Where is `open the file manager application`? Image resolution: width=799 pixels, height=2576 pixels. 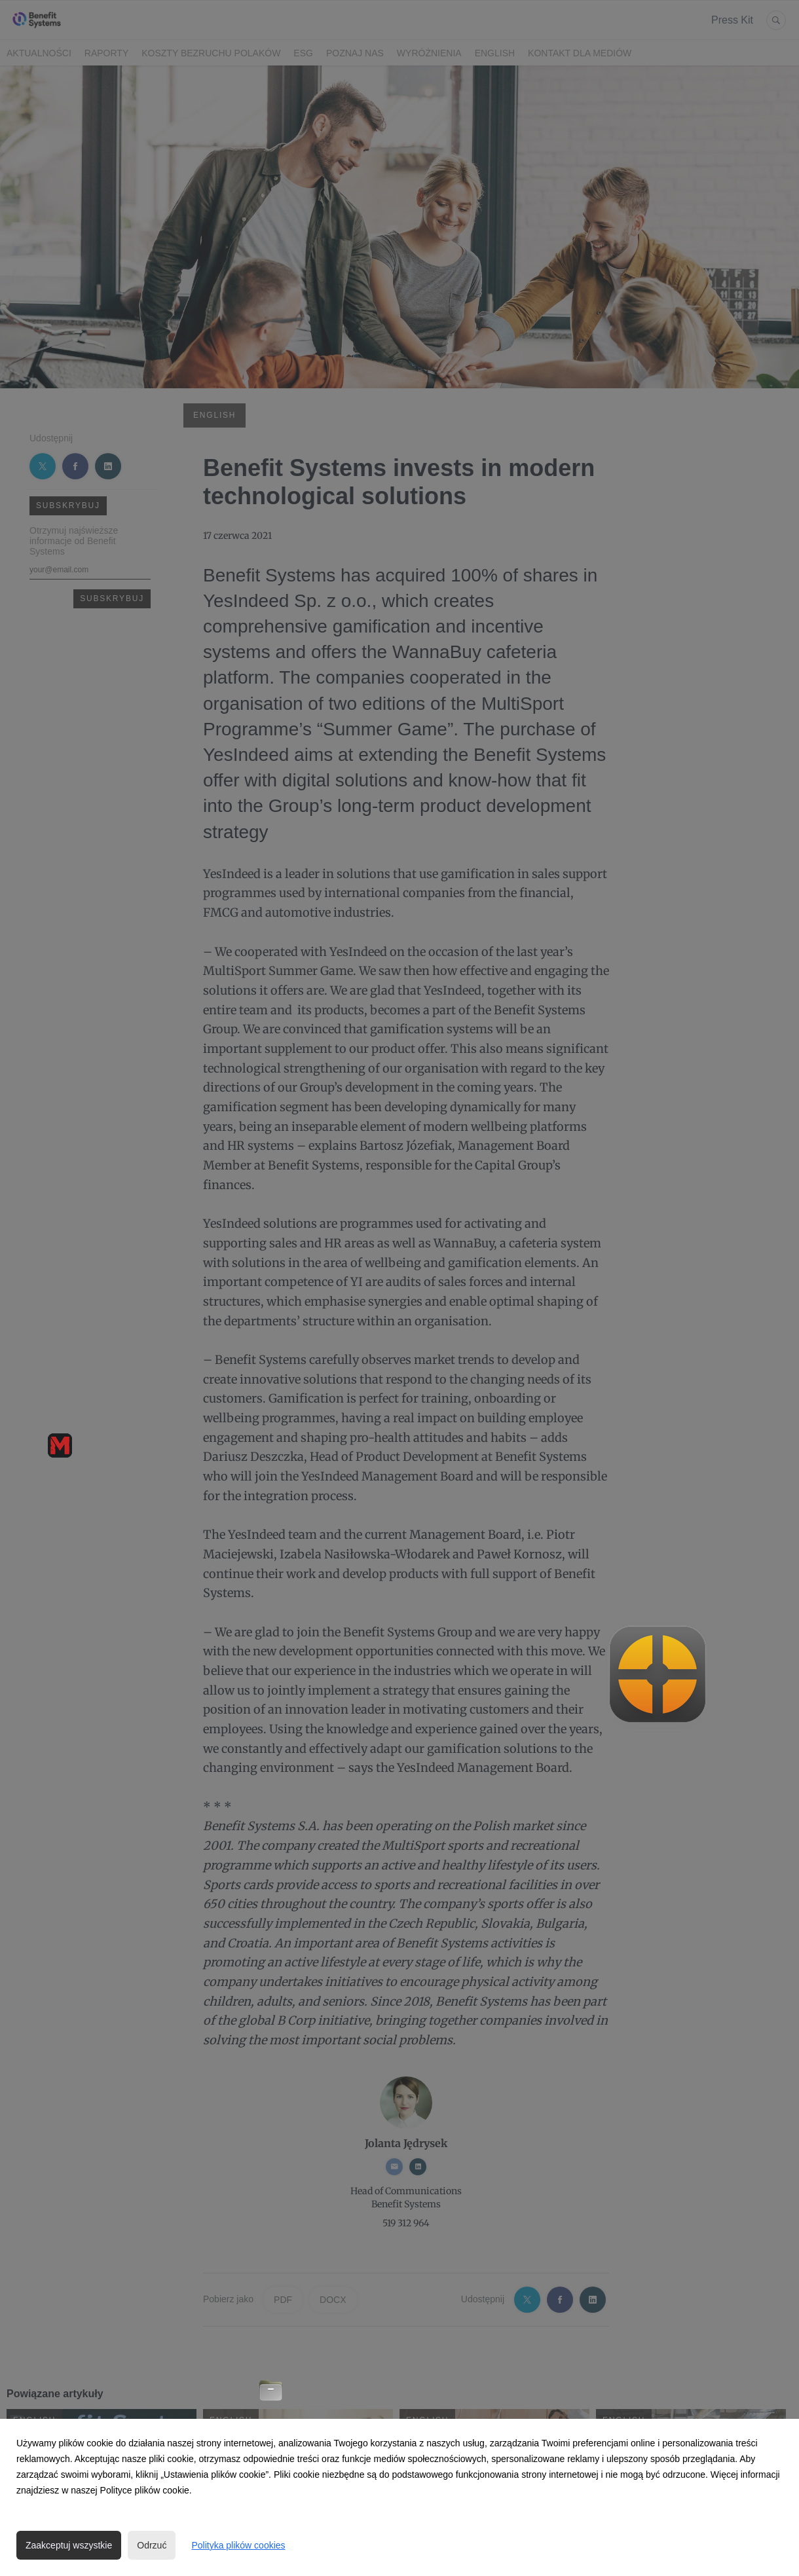
open the file manager application is located at coordinates (270, 2390).